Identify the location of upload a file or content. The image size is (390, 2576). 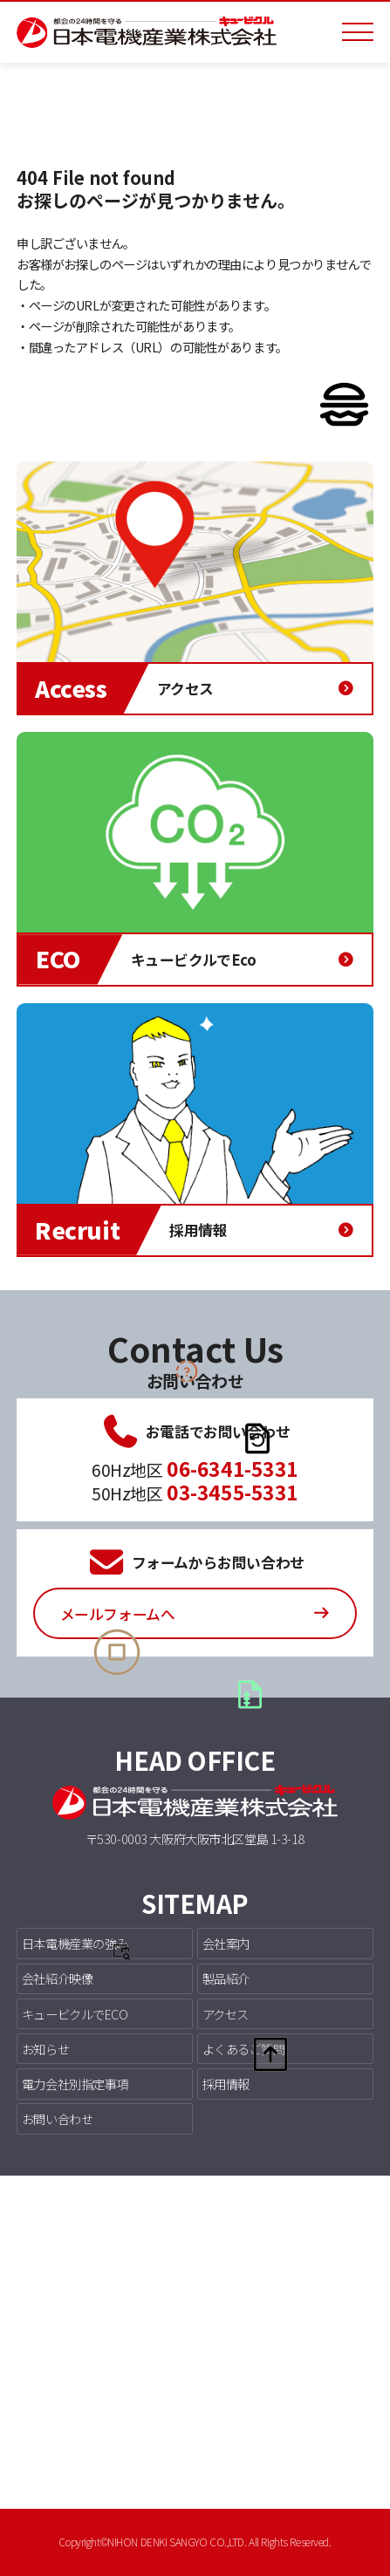
(270, 2054).